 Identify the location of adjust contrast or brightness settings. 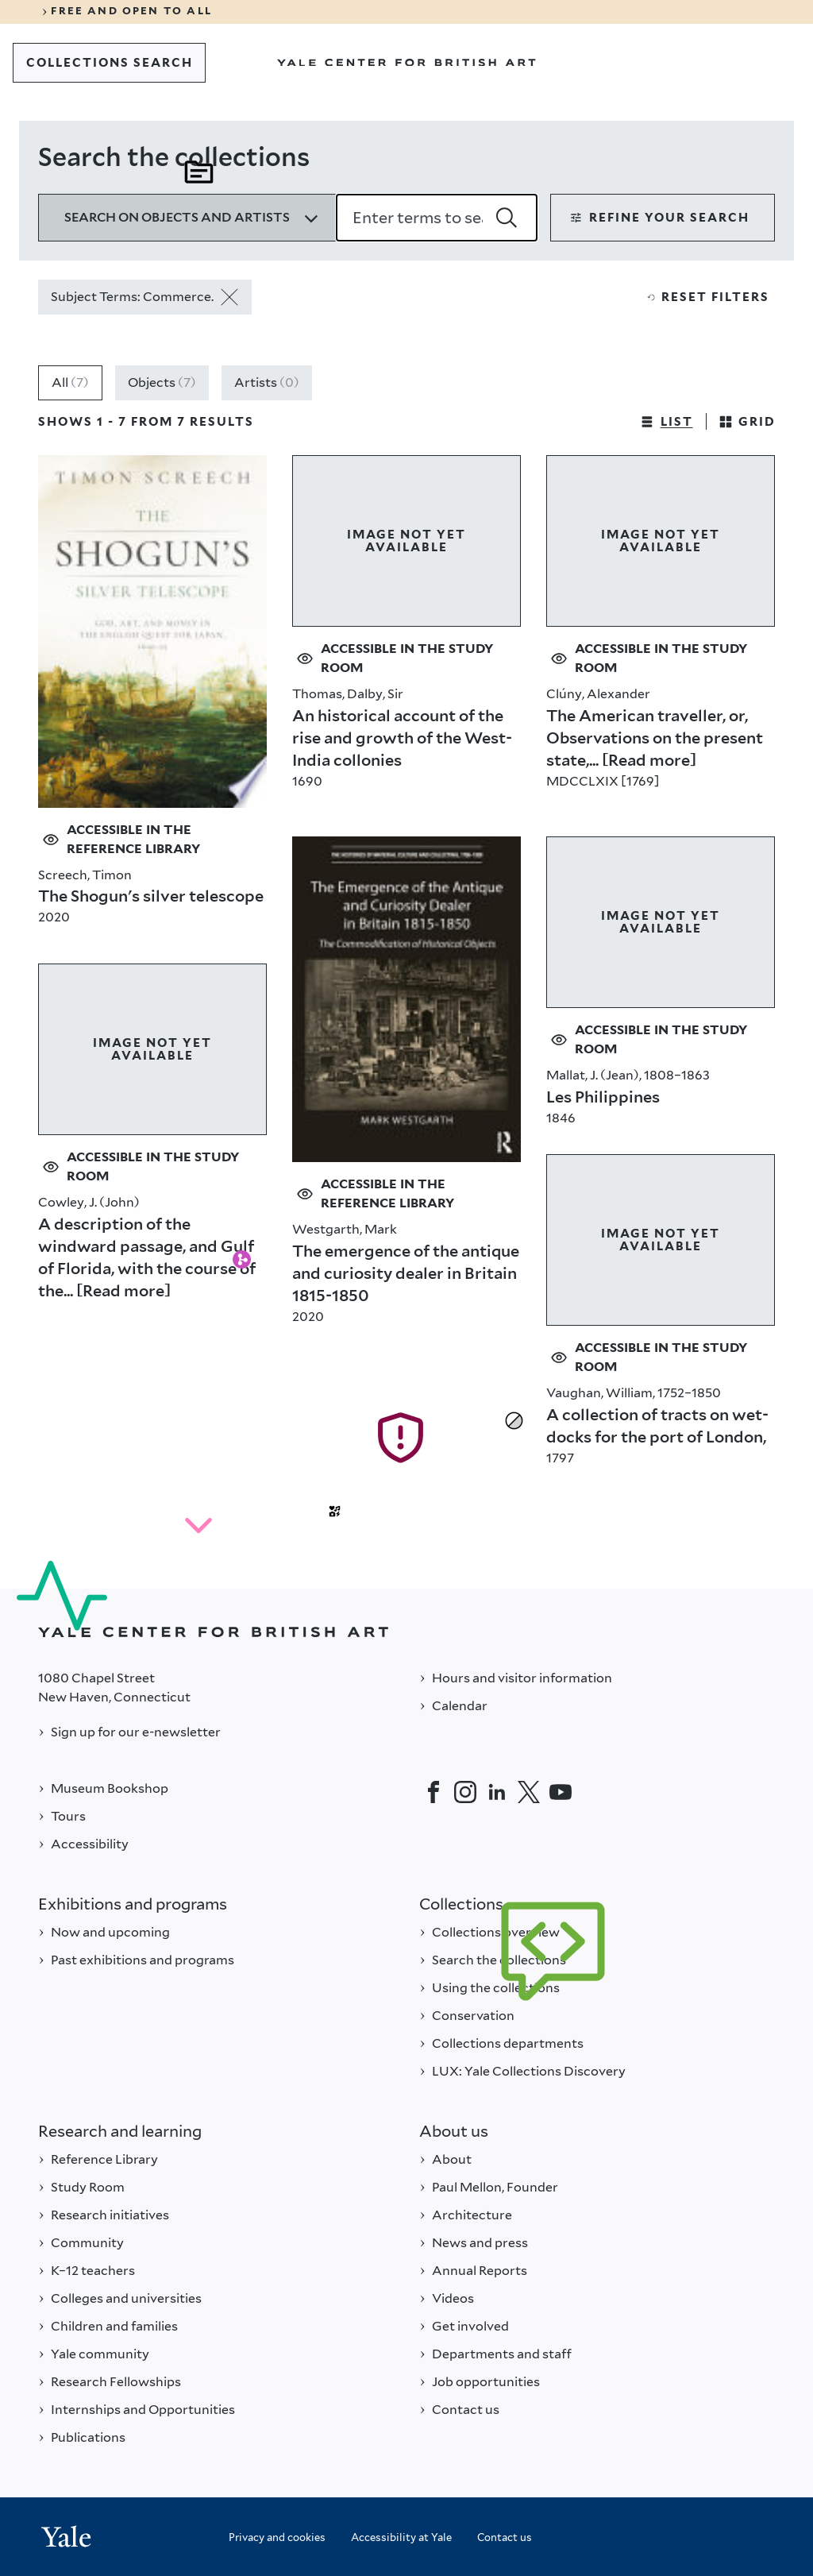
(514, 1420).